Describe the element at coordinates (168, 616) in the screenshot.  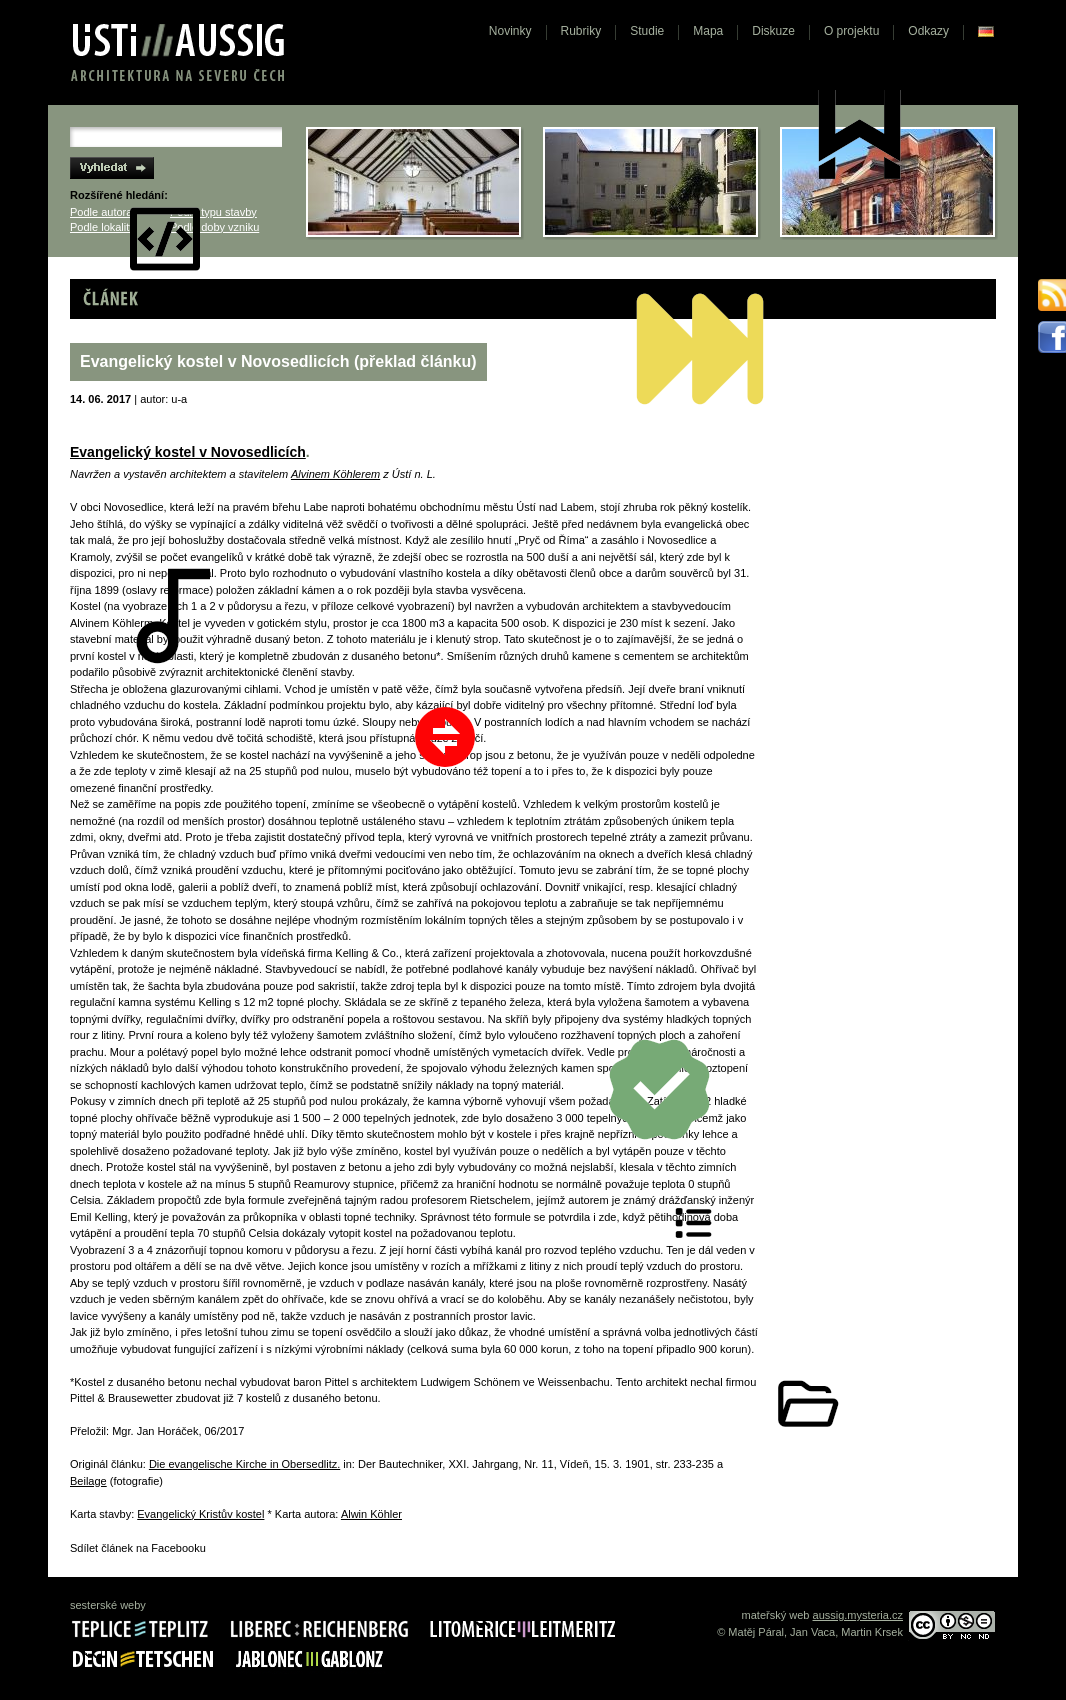
I see `access music library or audio files` at that location.